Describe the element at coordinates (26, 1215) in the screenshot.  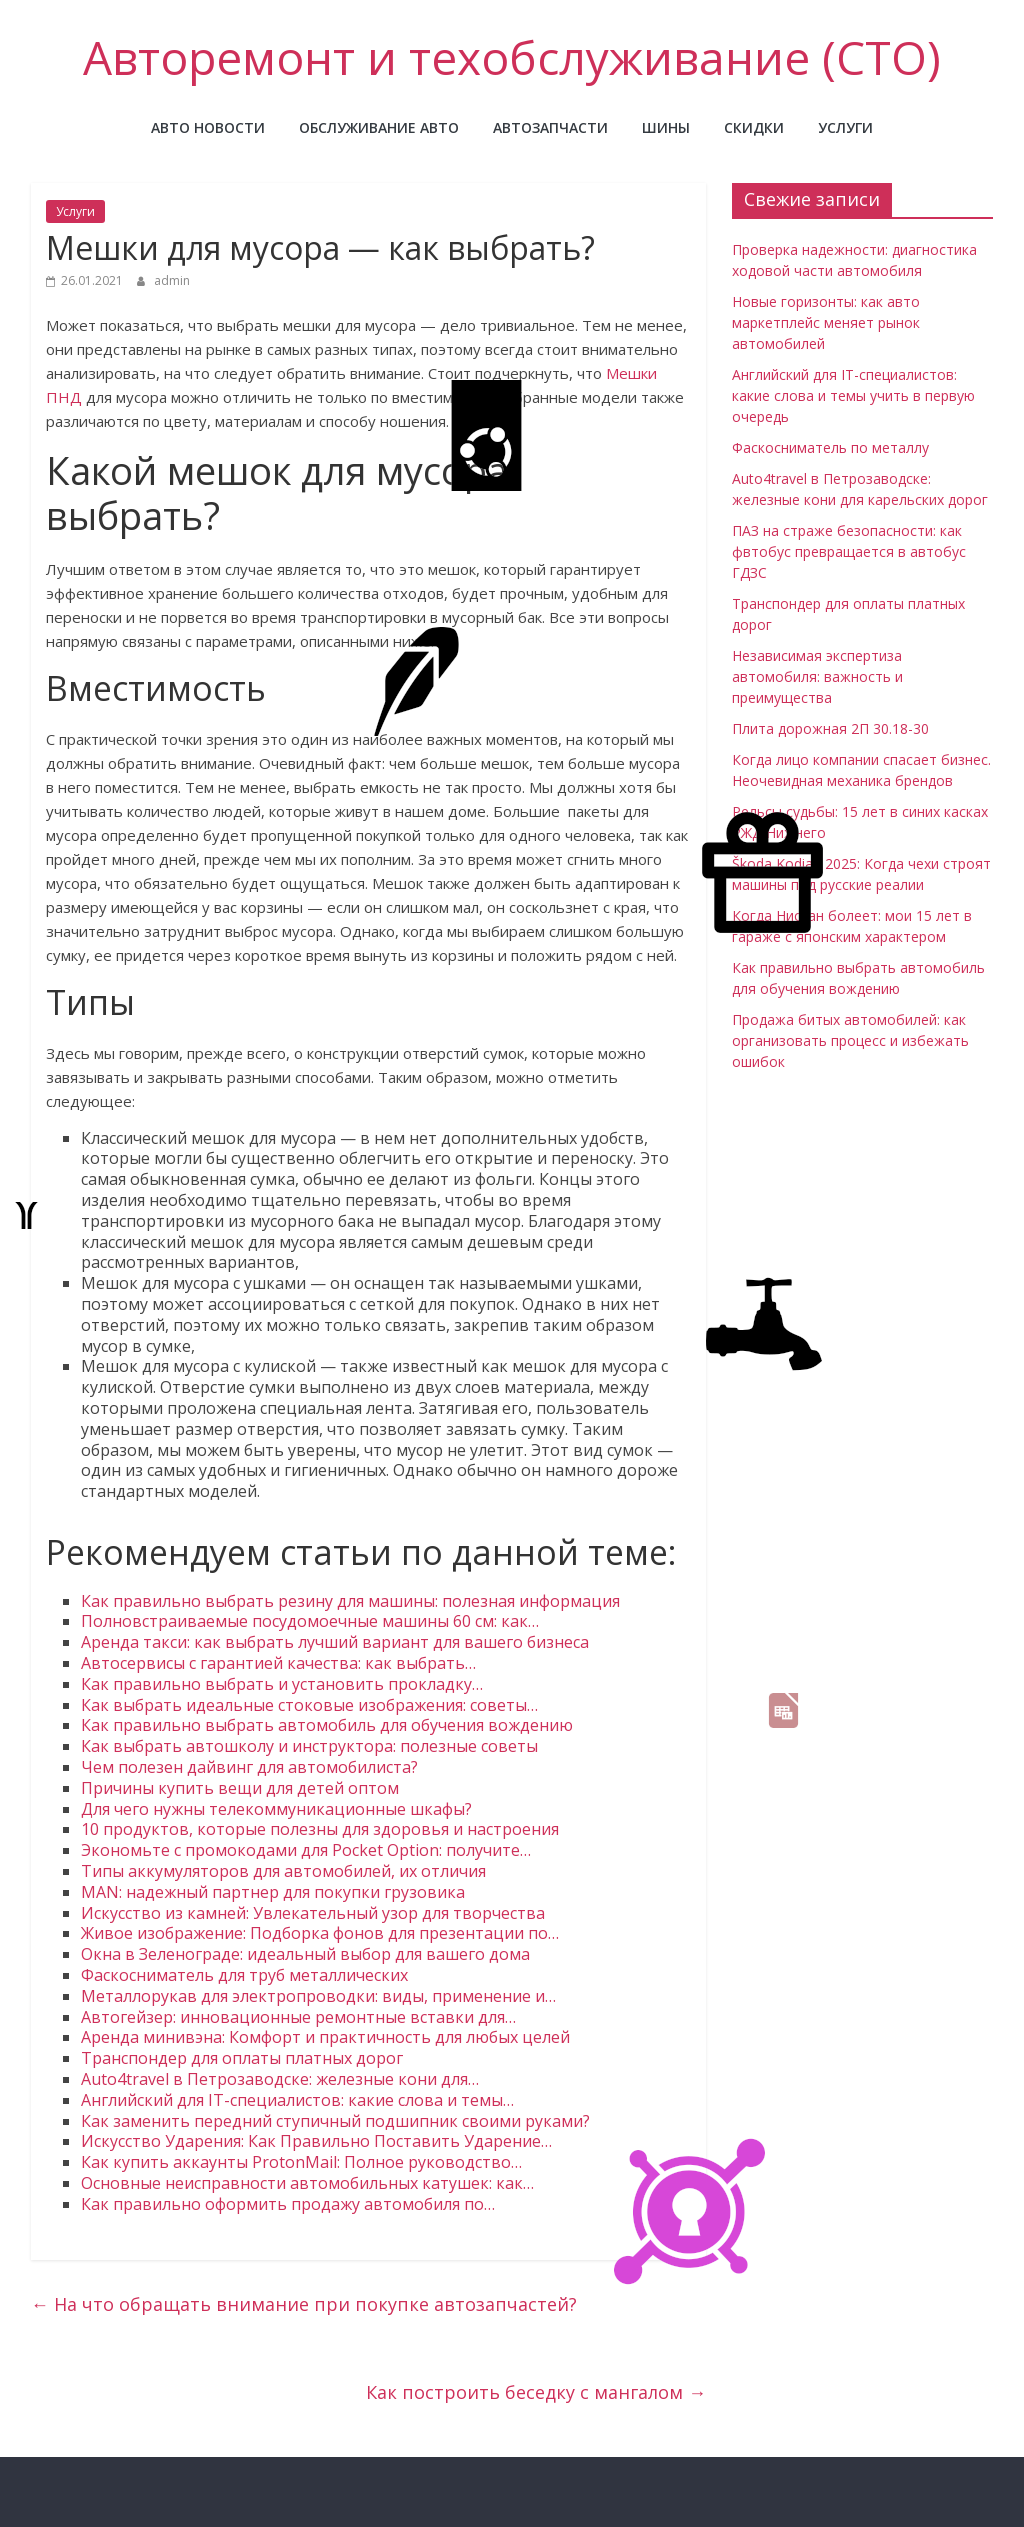
I see `Guangzhou Metro app or service` at that location.